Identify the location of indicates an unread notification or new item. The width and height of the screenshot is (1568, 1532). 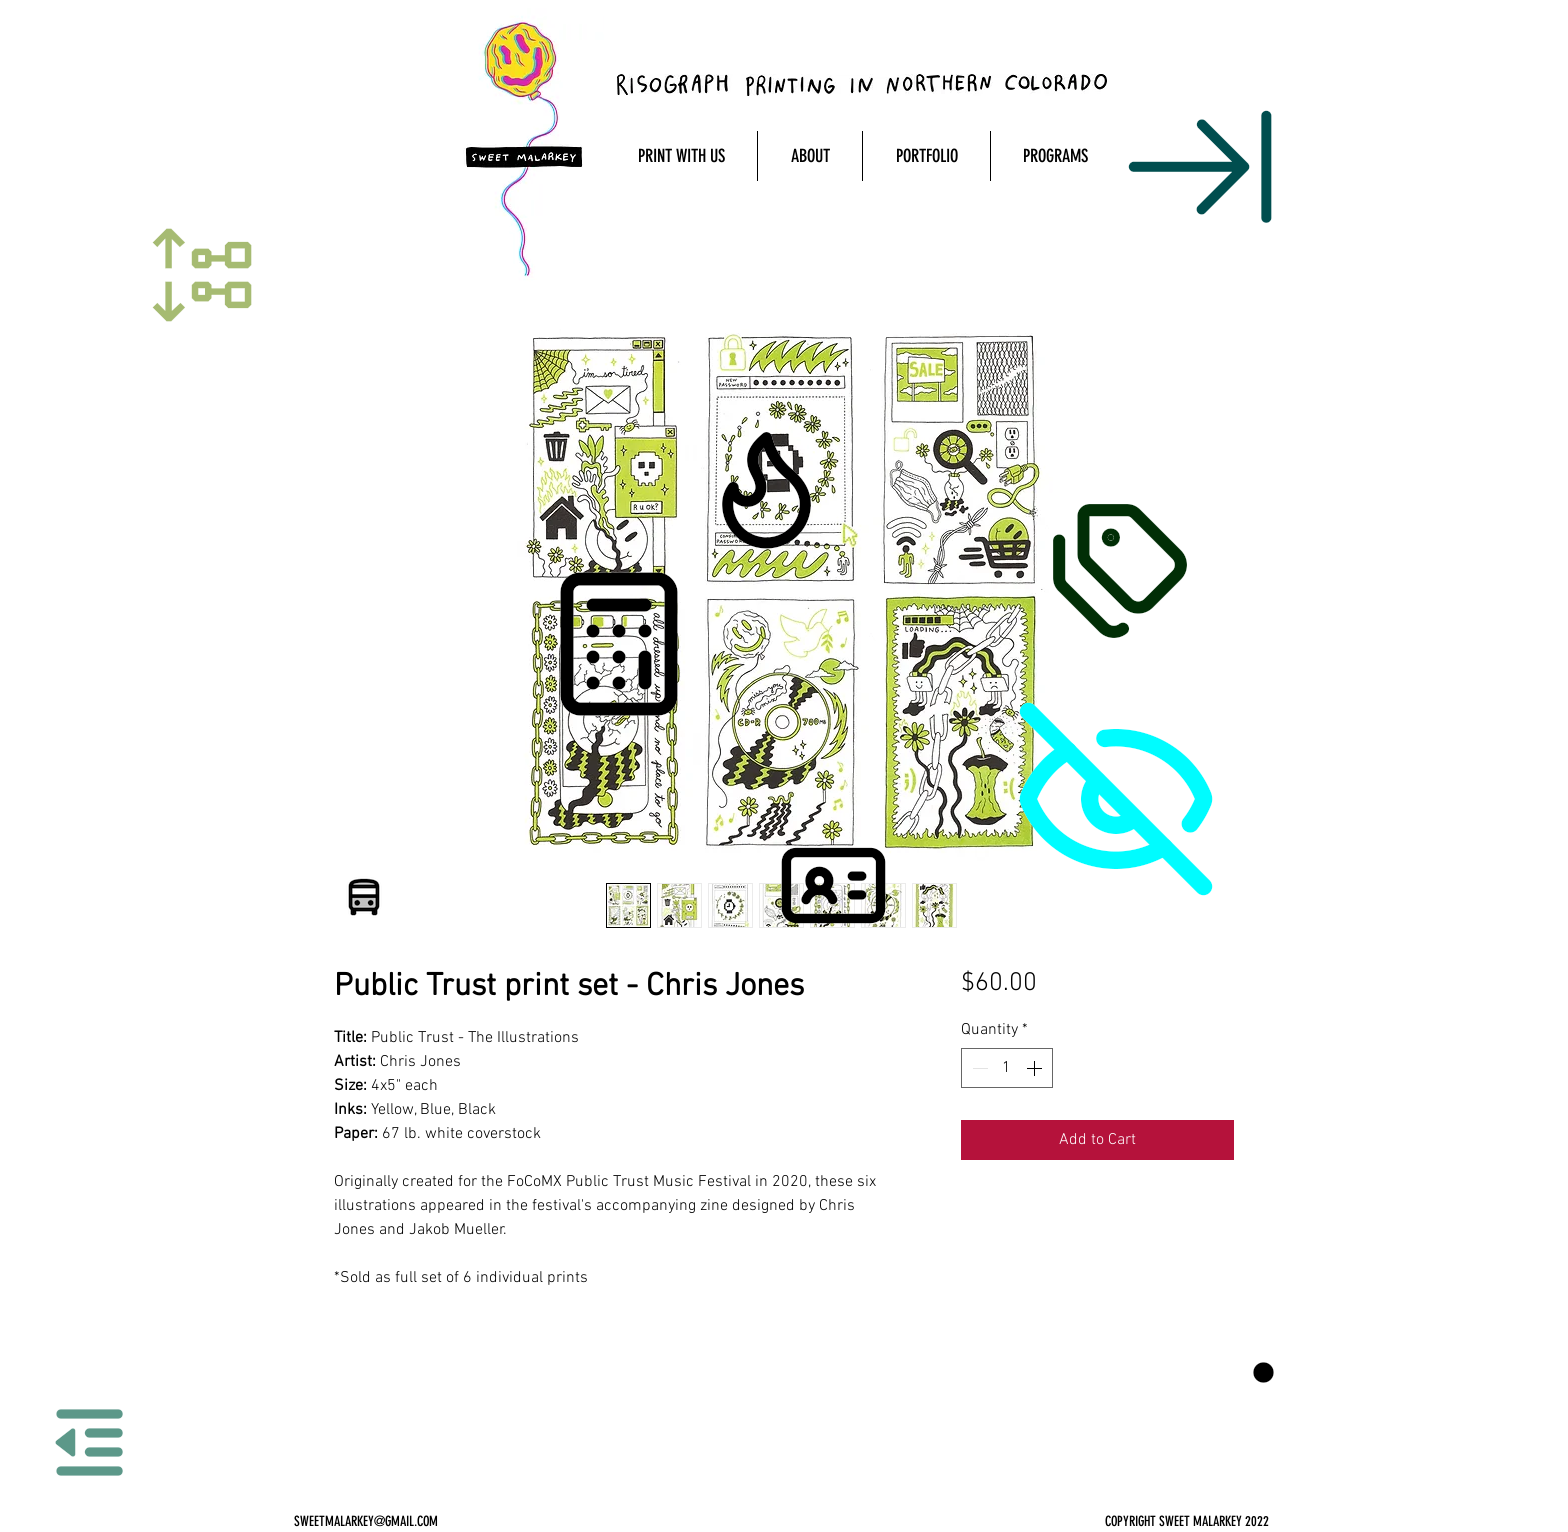
(1263, 1372).